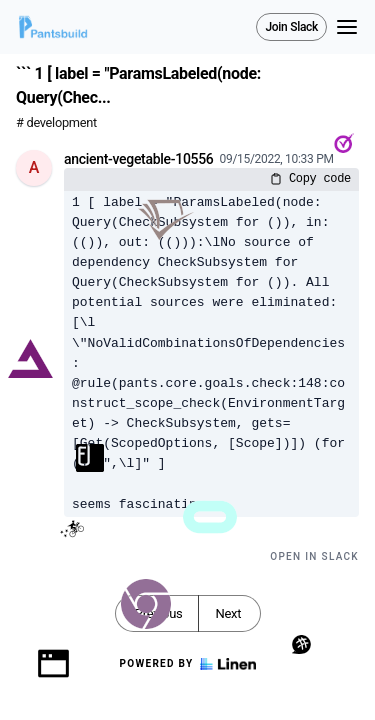 This screenshot has height=720, width=375. Describe the element at coordinates (344, 143) in the screenshot. I see `symantec security software logo` at that location.